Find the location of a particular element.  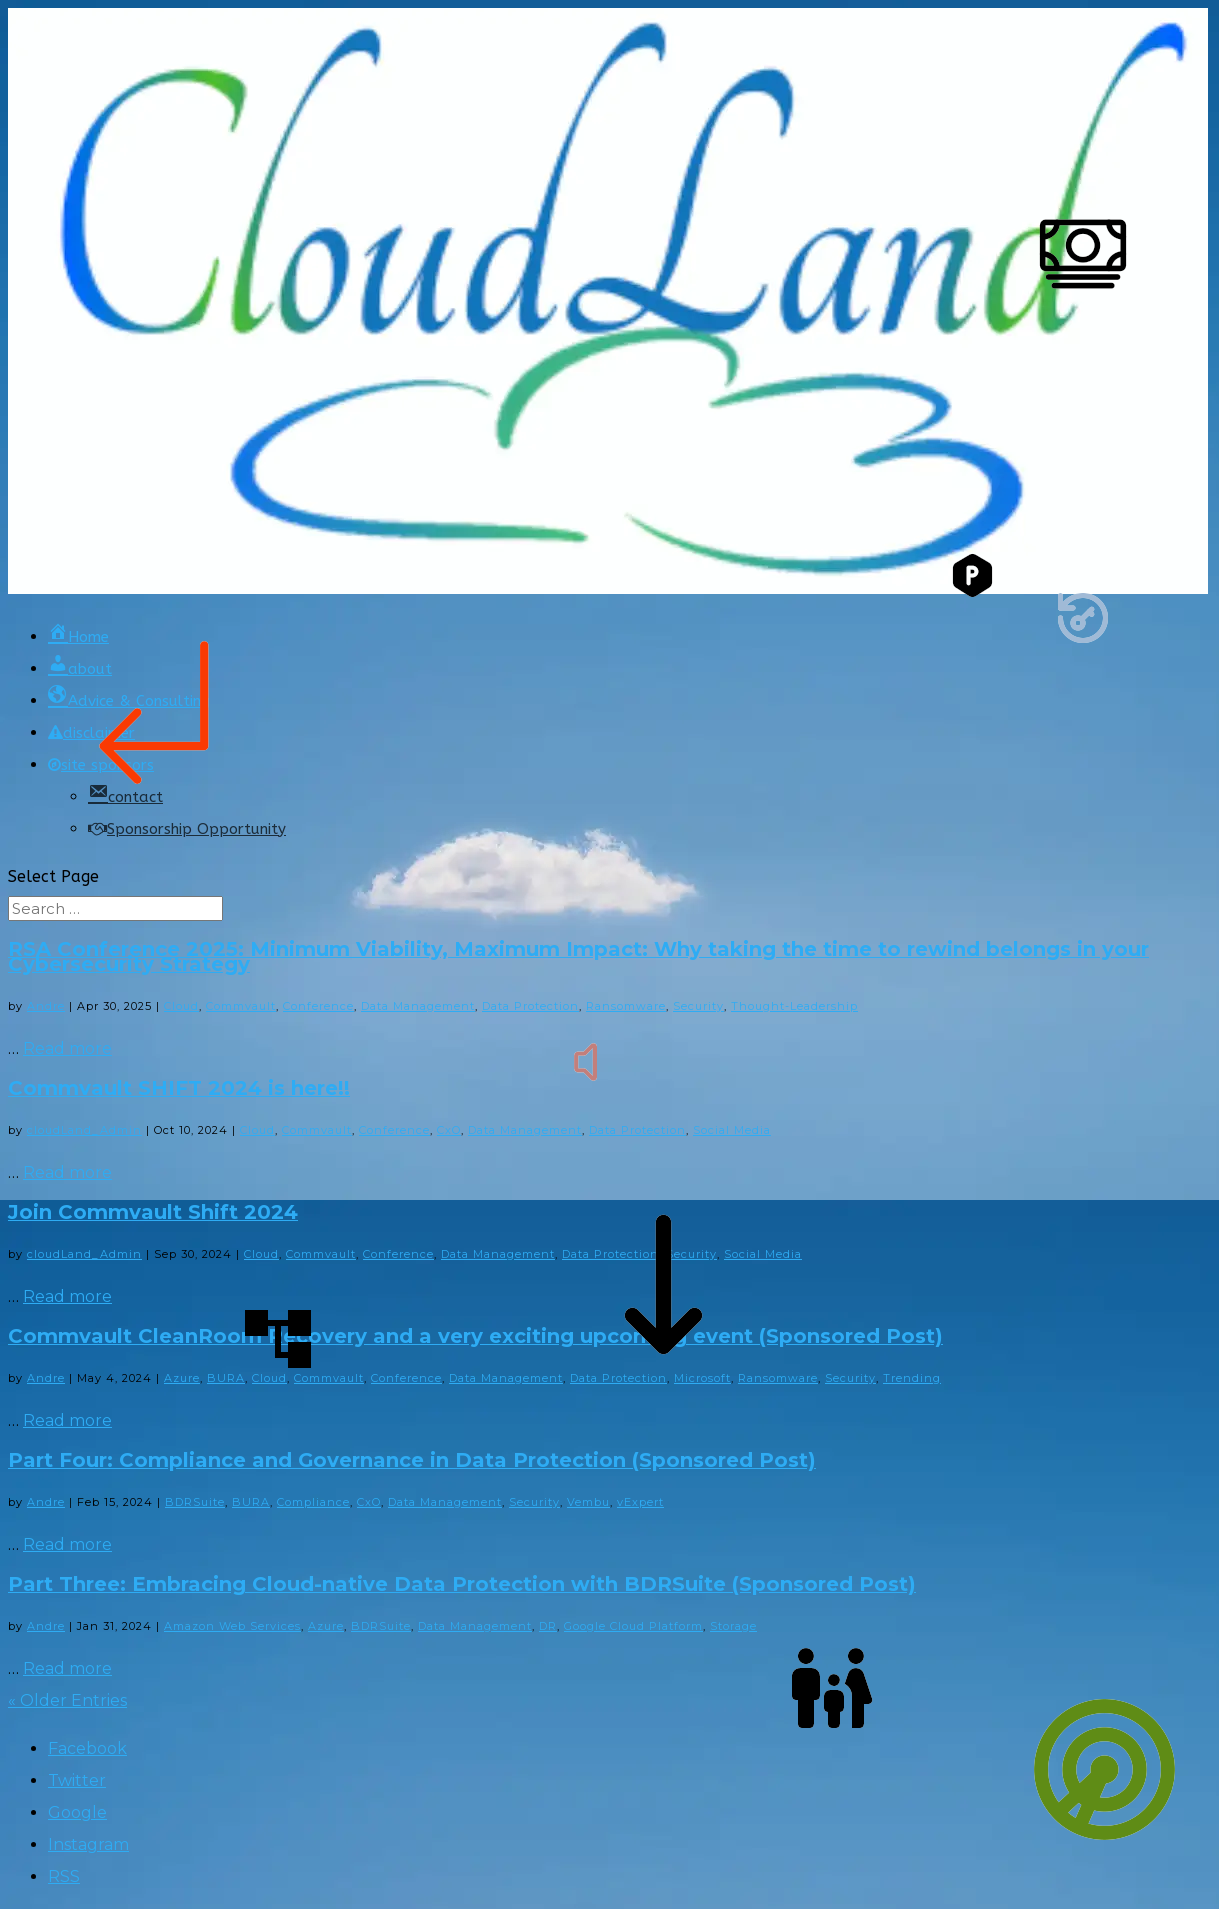

go back or return to previous step is located at coordinates (159, 712).